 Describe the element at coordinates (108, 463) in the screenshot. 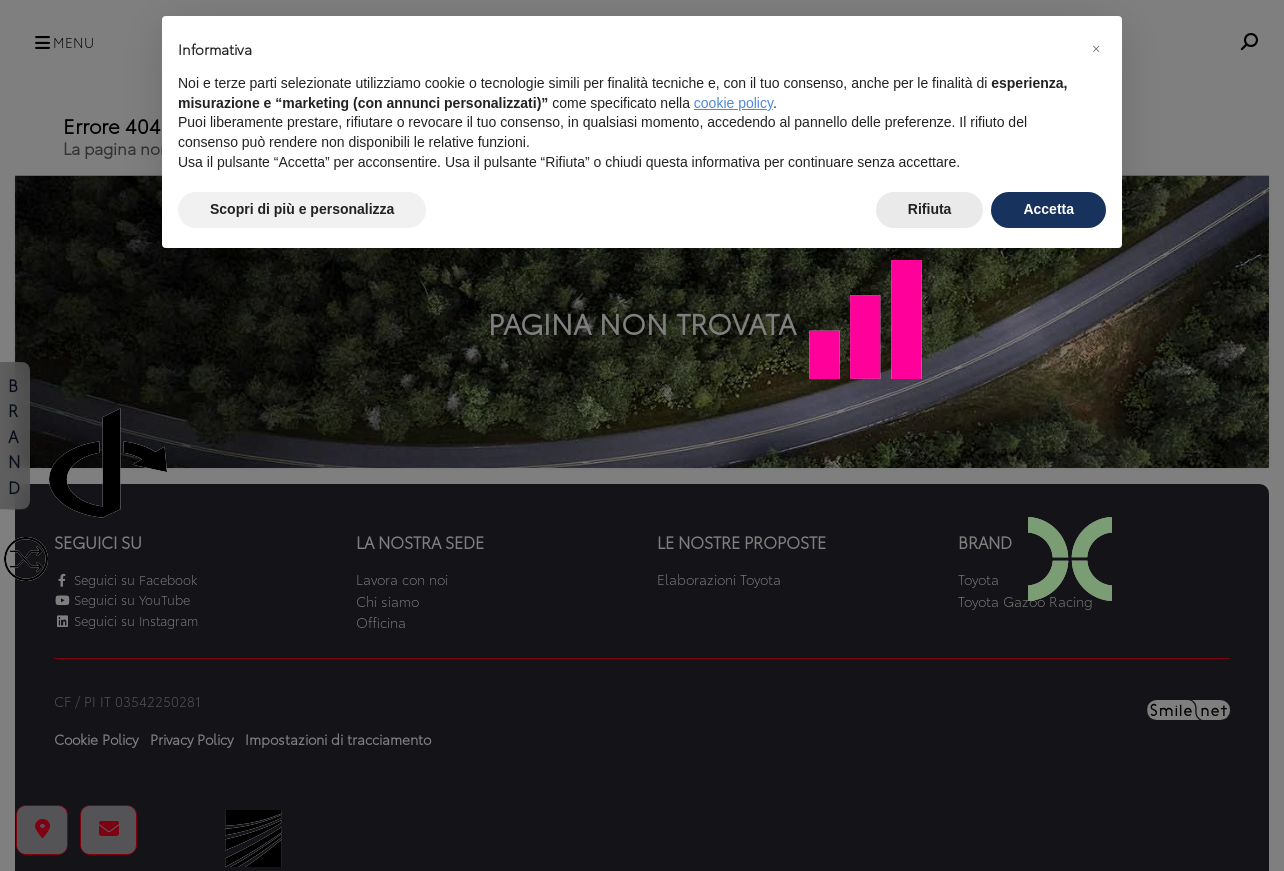

I see `sign in with OpenID authentication` at that location.